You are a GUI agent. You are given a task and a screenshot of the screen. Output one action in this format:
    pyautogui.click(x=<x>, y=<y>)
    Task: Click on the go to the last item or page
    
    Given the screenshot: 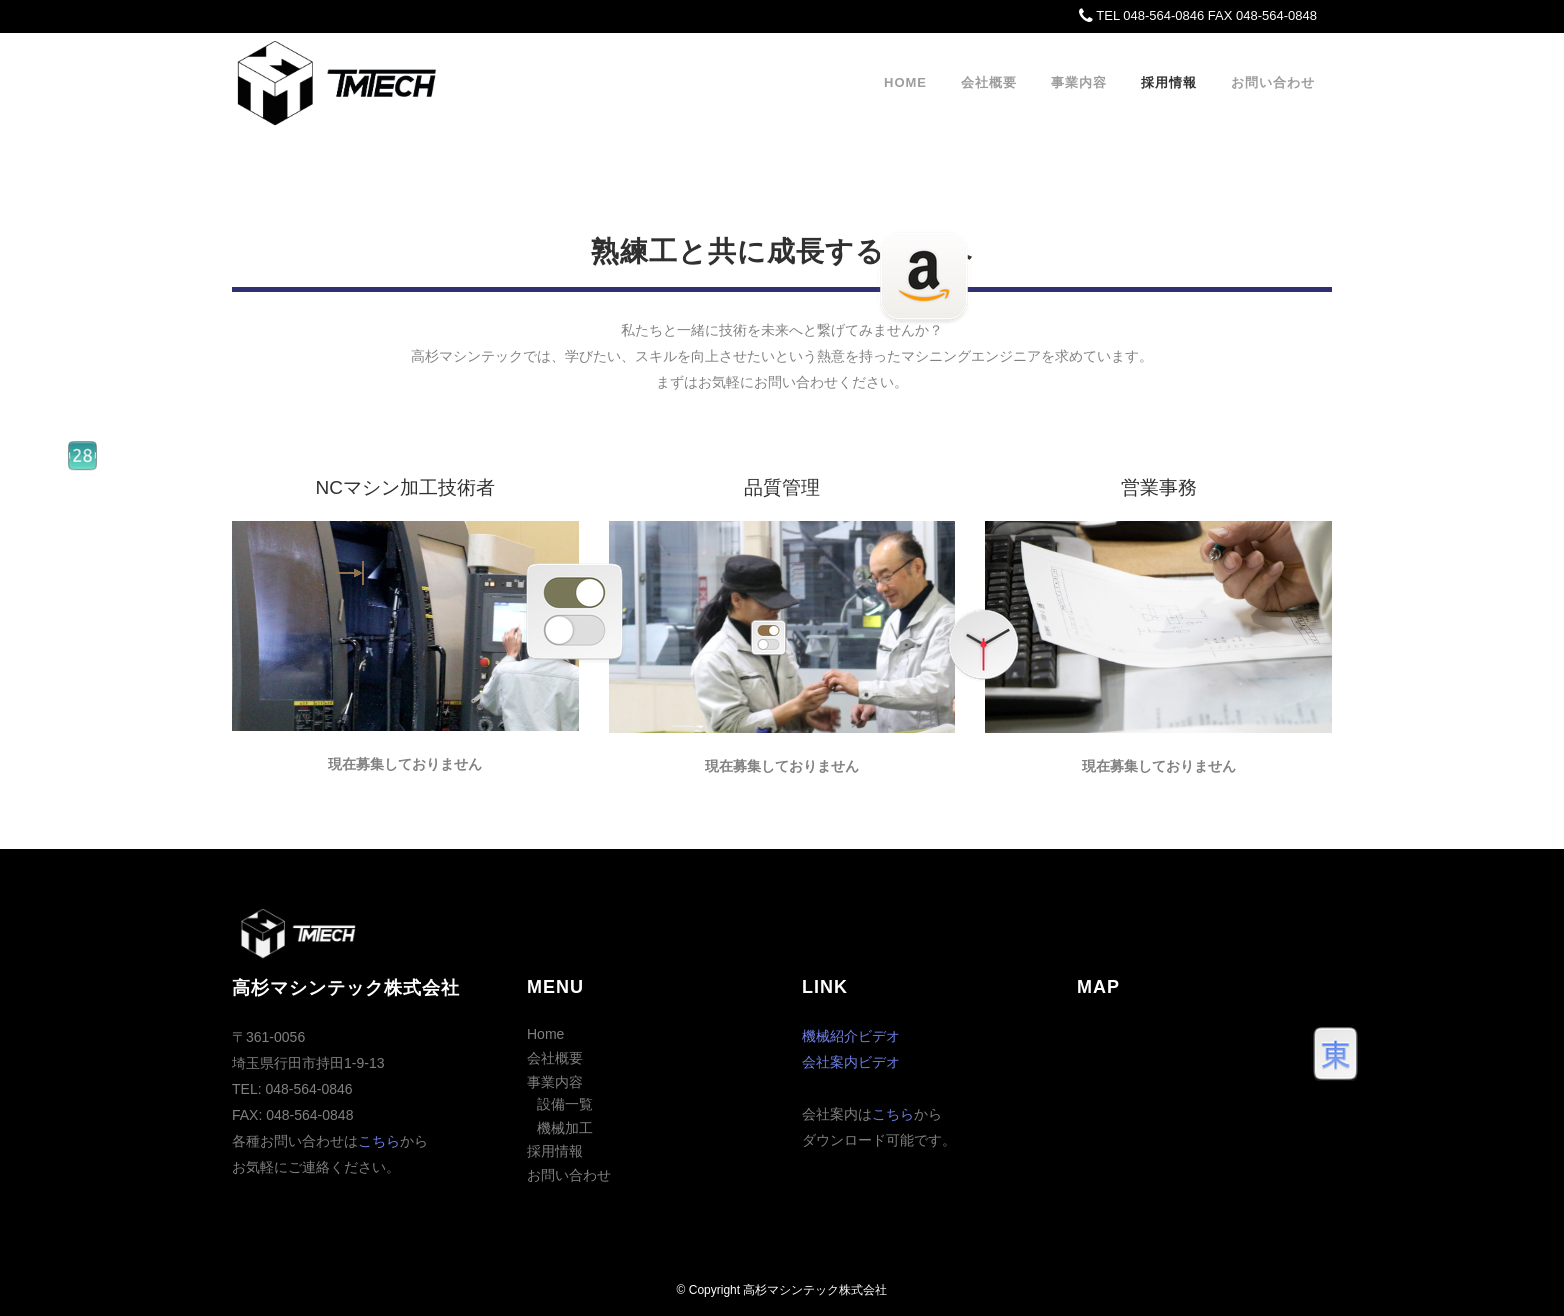 What is the action you would take?
    pyautogui.click(x=350, y=573)
    